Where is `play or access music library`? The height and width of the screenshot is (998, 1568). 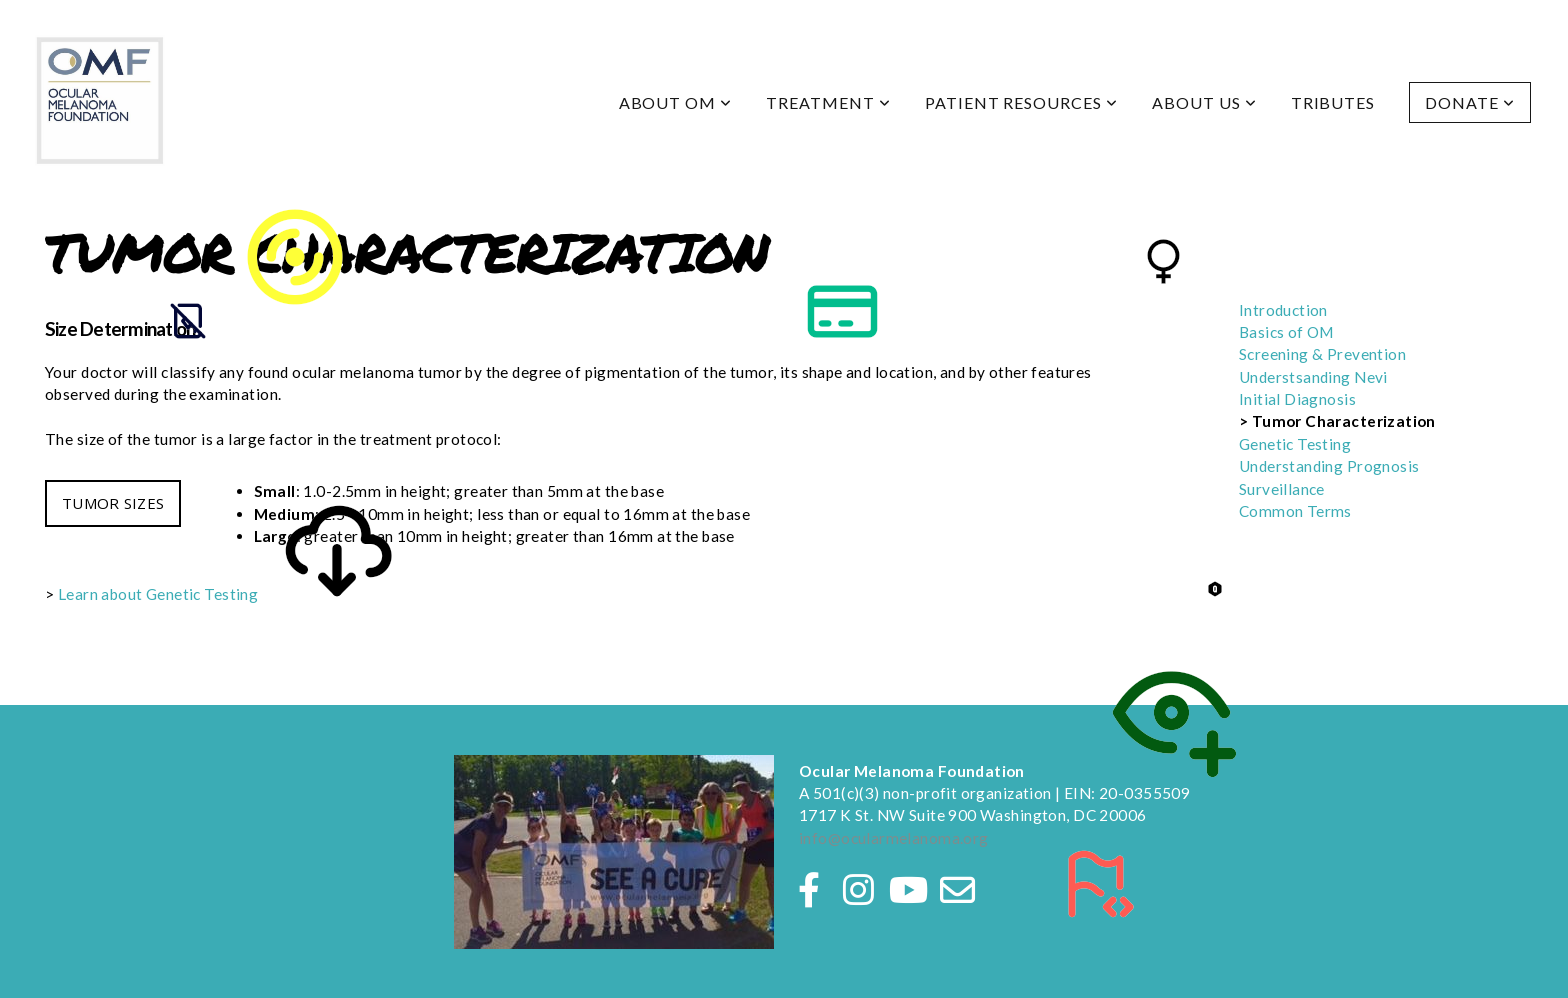
play or access music library is located at coordinates (295, 257).